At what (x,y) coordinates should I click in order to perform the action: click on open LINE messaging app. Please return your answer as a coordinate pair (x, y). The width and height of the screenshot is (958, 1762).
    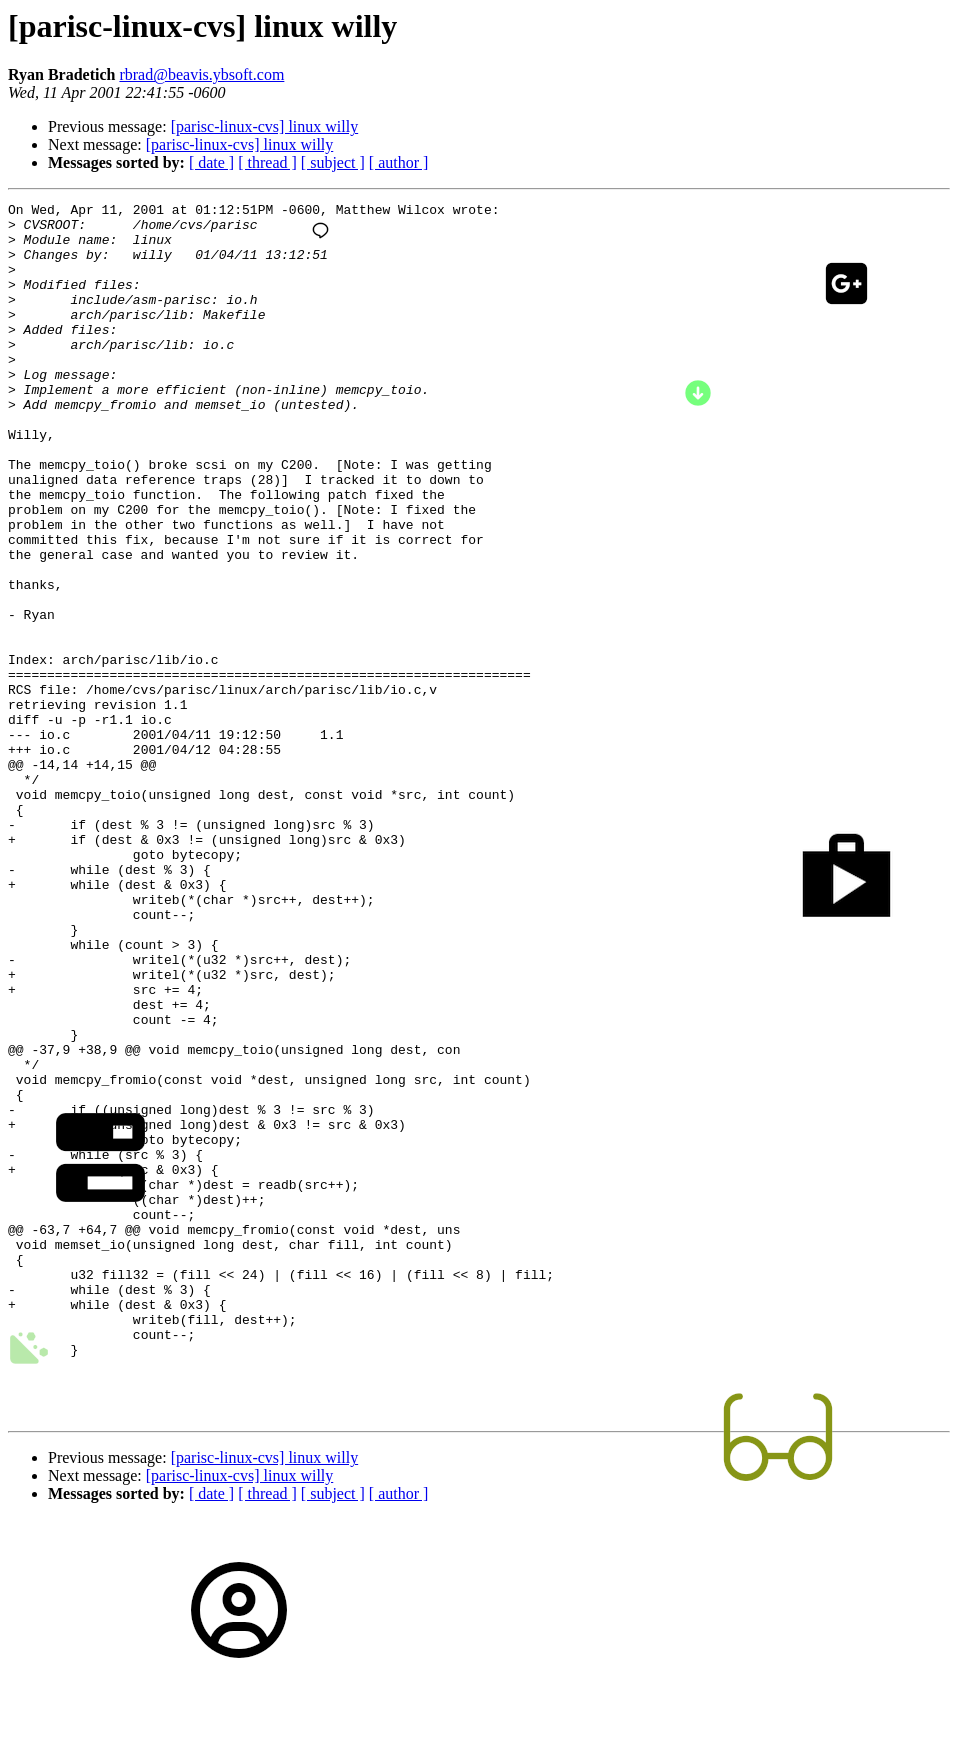
    Looking at the image, I should click on (320, 230).